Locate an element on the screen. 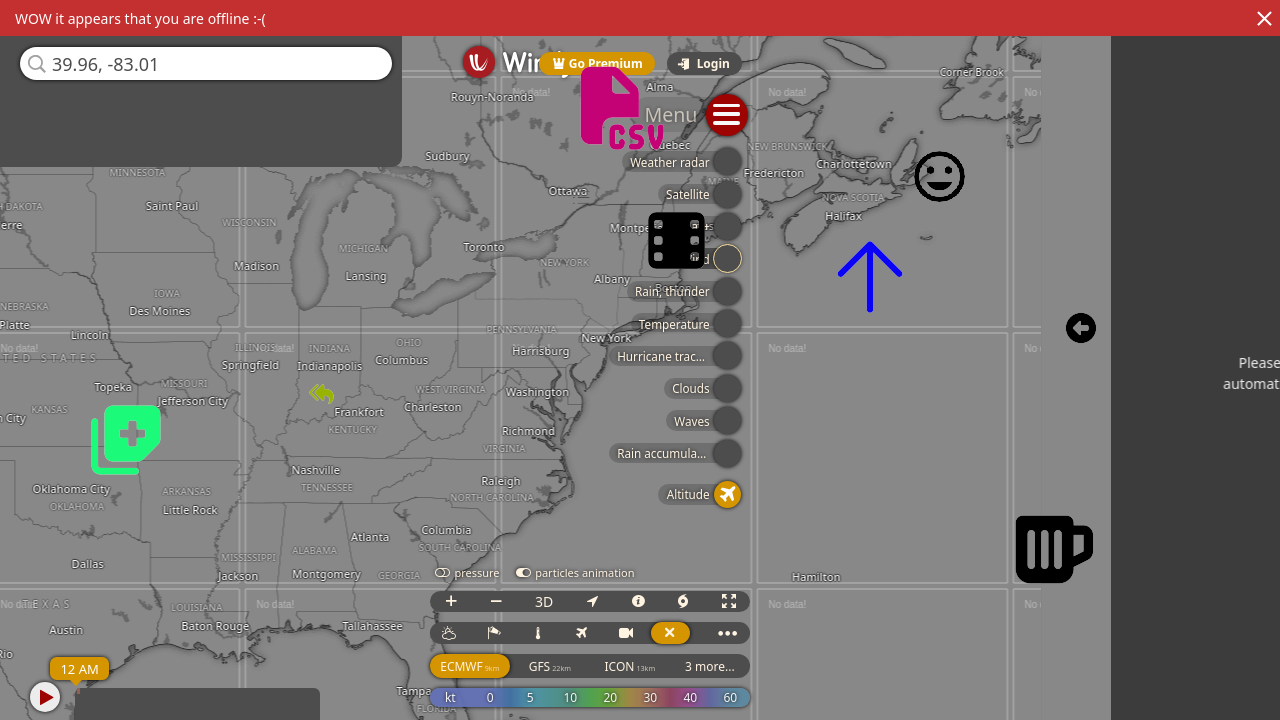  move item up in a list is located at coordinates (870, 277).